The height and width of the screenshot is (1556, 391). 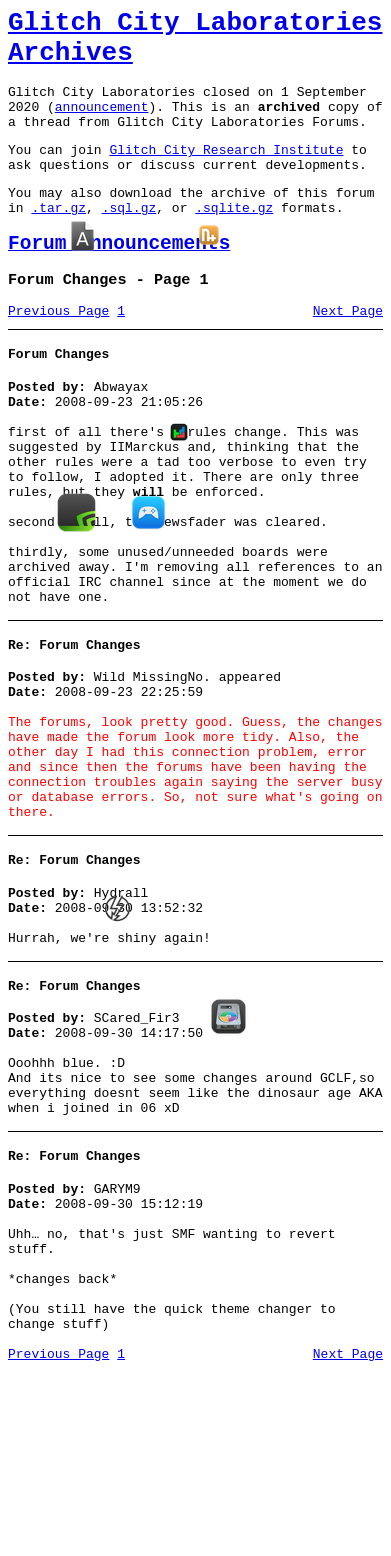 What do you see at coordinates (82, 236) in the screenshot?
I see `a generic font file` at bounding box center [82, 236].